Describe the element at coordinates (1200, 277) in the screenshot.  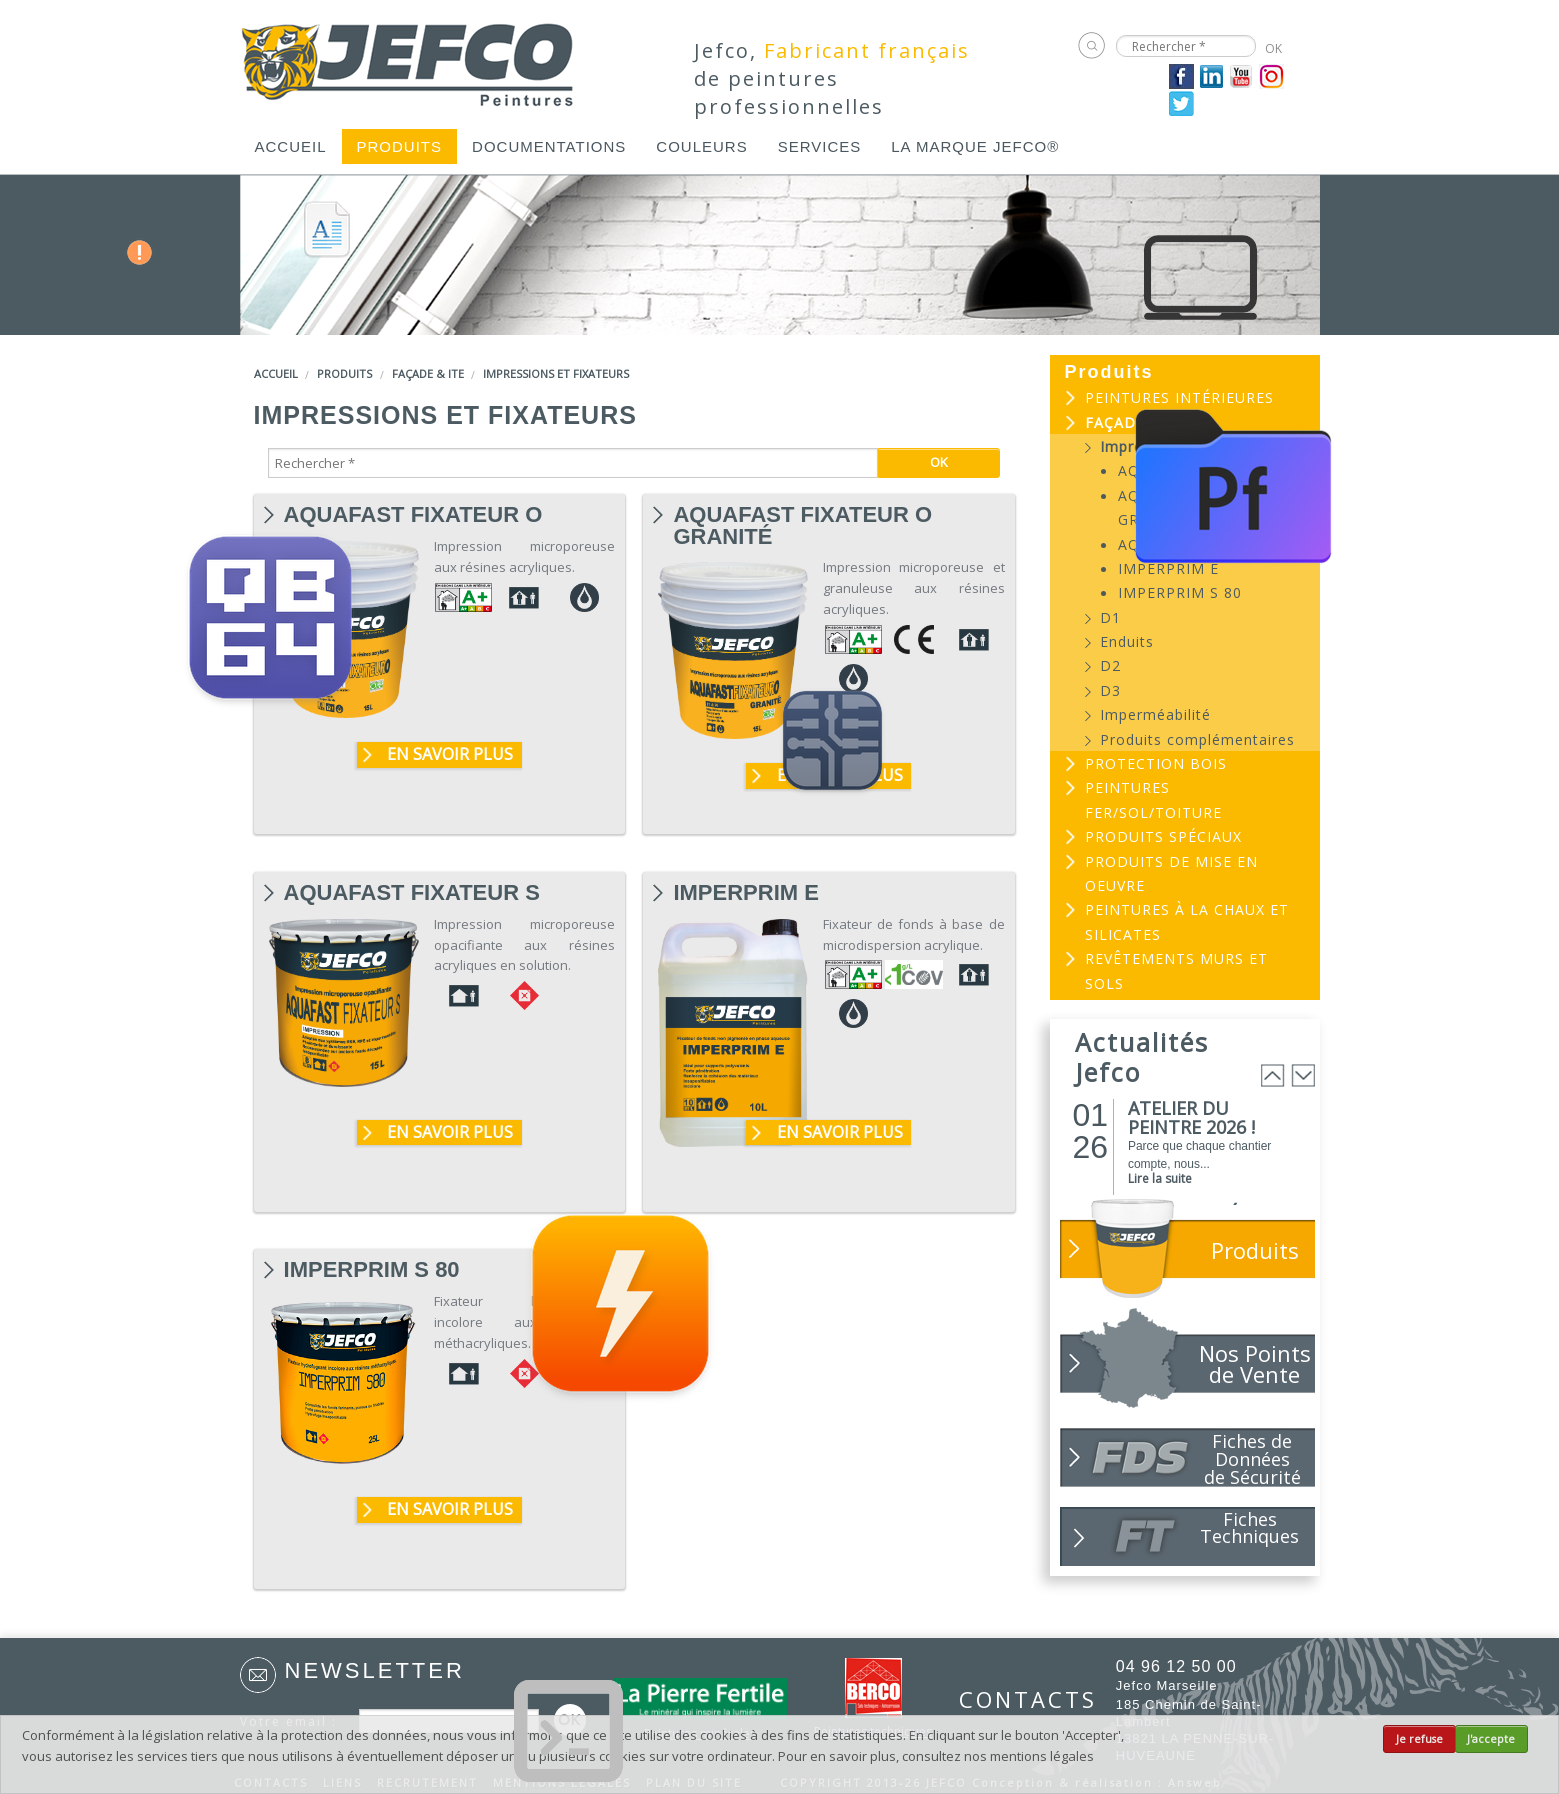
I see `indicates laptop or portable computer device` at that location.